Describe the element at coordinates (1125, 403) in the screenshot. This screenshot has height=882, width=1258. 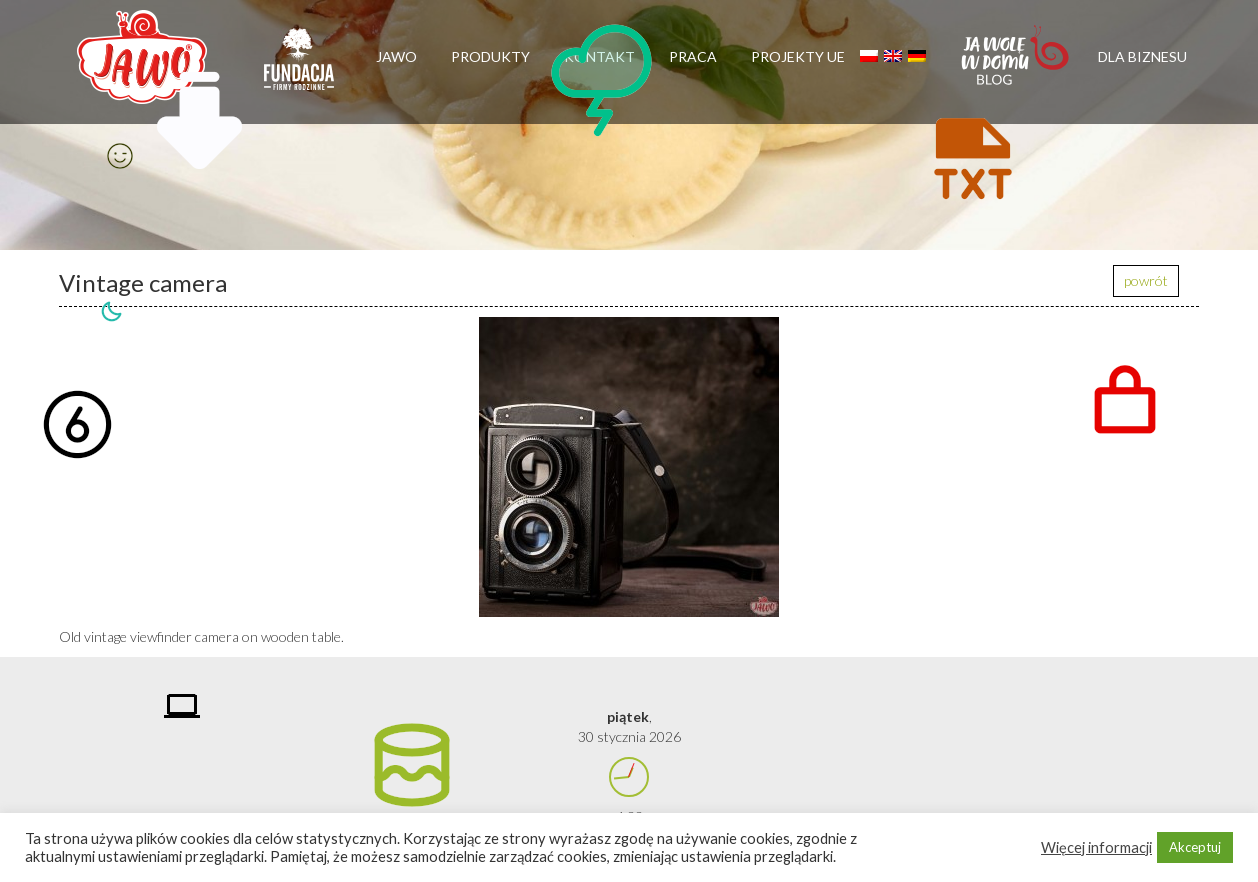
I see `lock or secure this item` at that location.